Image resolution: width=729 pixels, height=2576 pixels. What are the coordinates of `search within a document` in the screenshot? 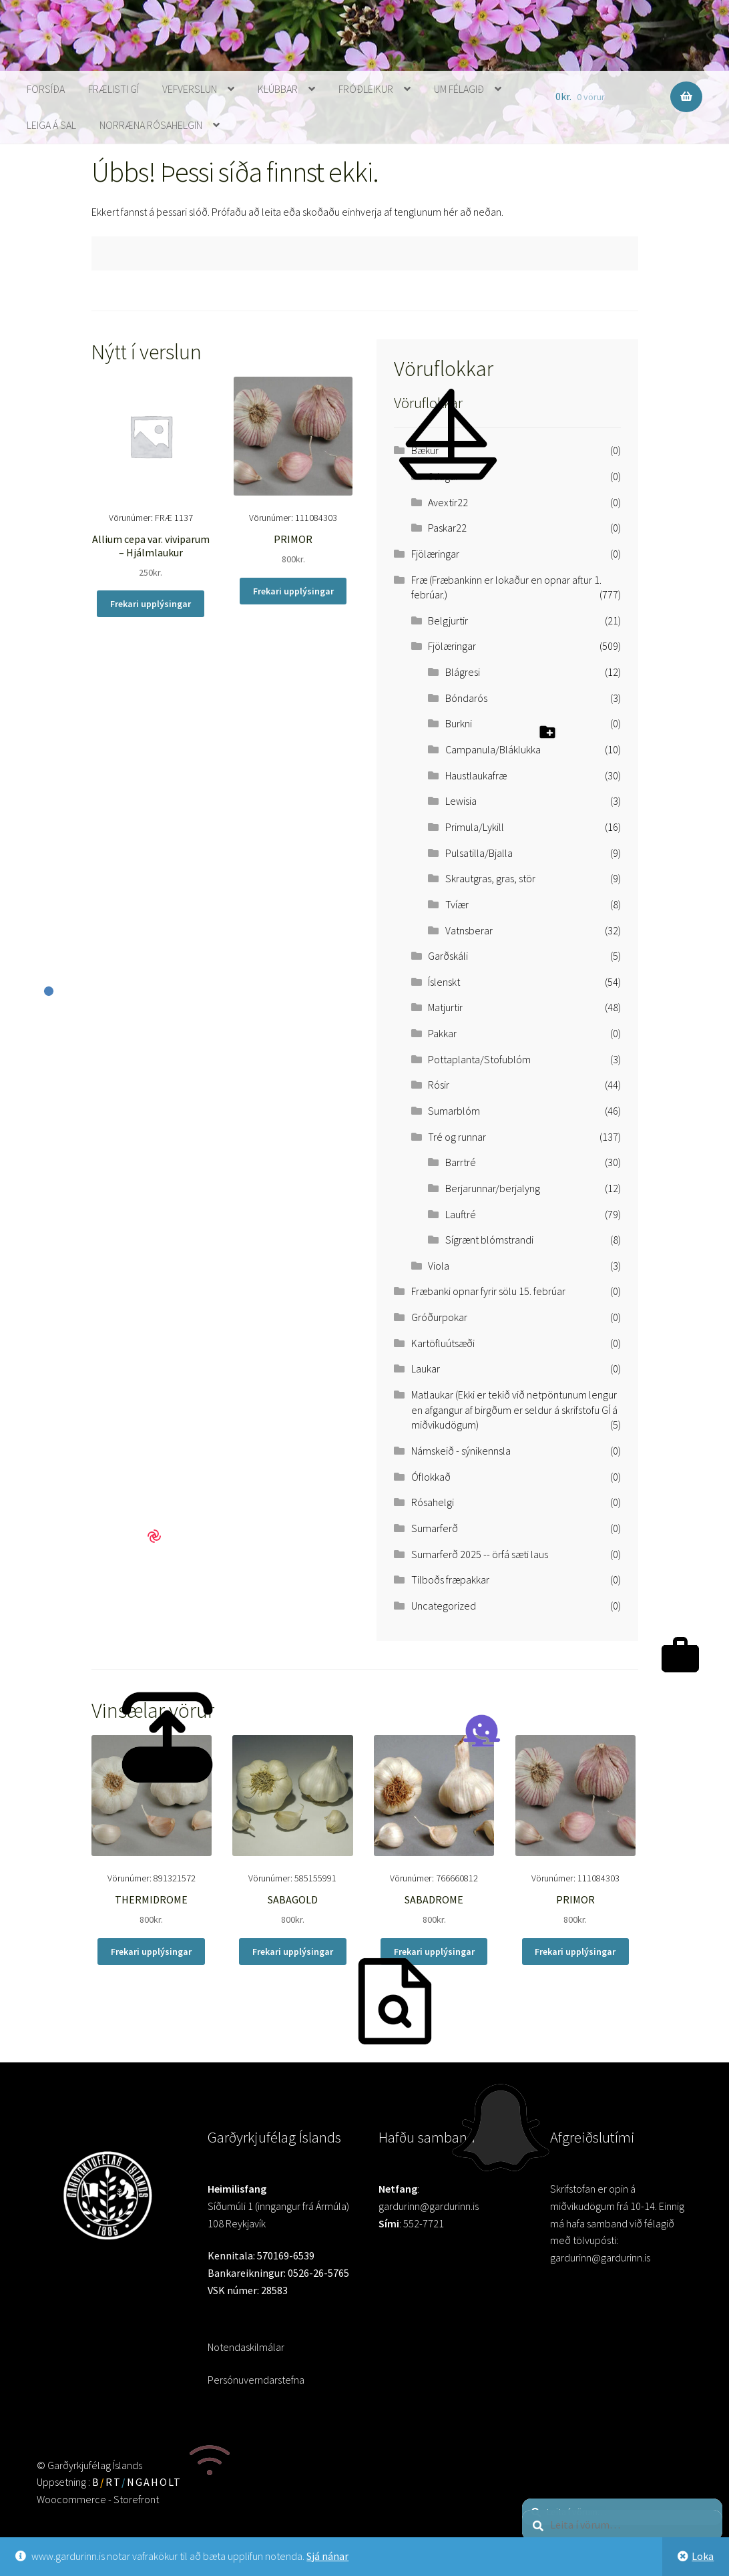 It's located at (395, 2001).